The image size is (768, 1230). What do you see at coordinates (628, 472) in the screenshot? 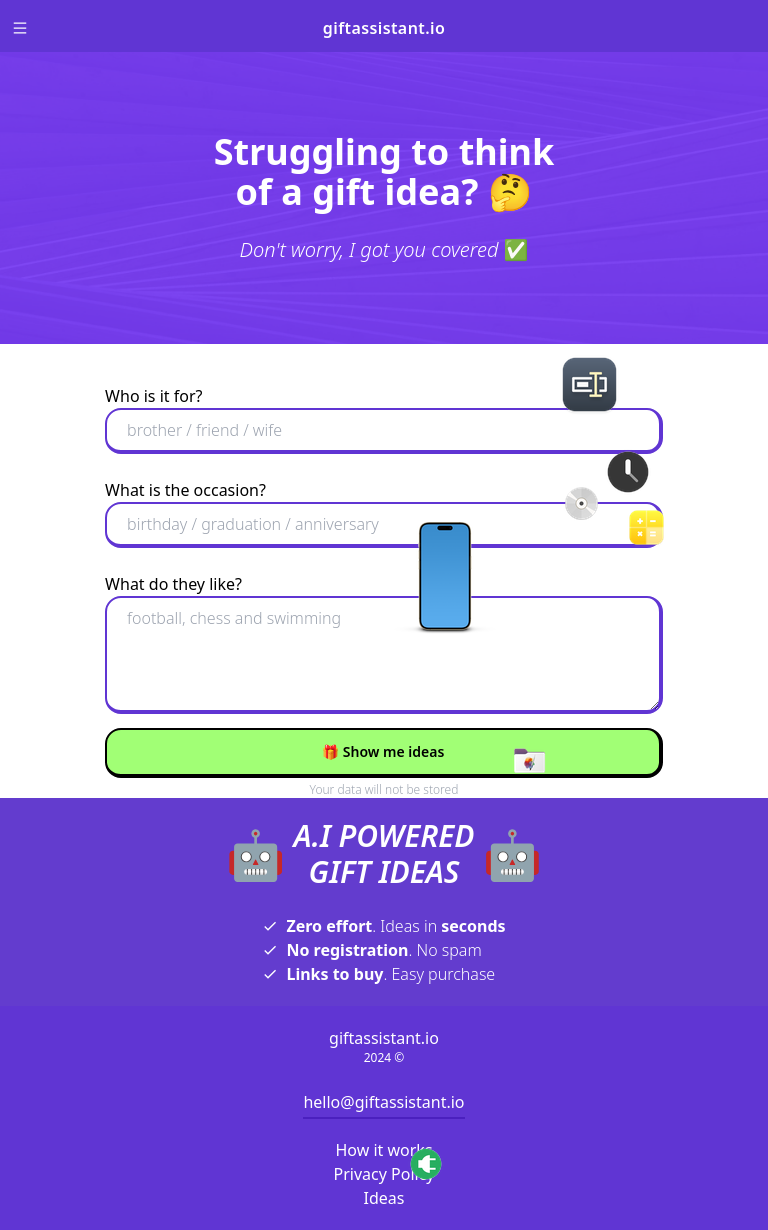
I see `indicates urgent or time-sensitive status` at bounding box center [628, 472].